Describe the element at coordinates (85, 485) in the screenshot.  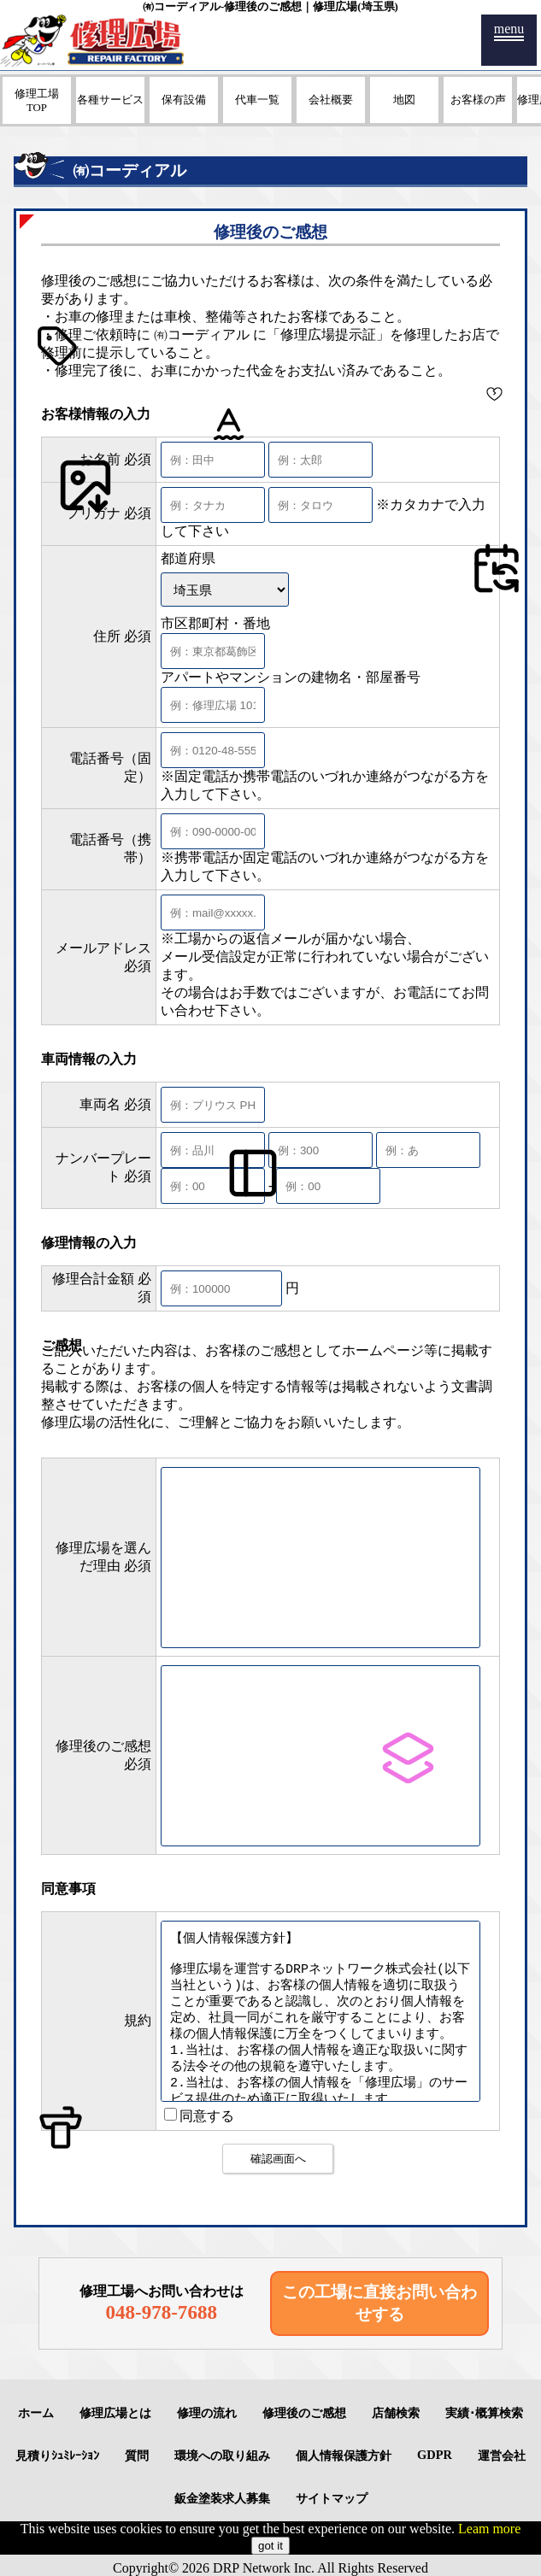
I see `download image` at that location.